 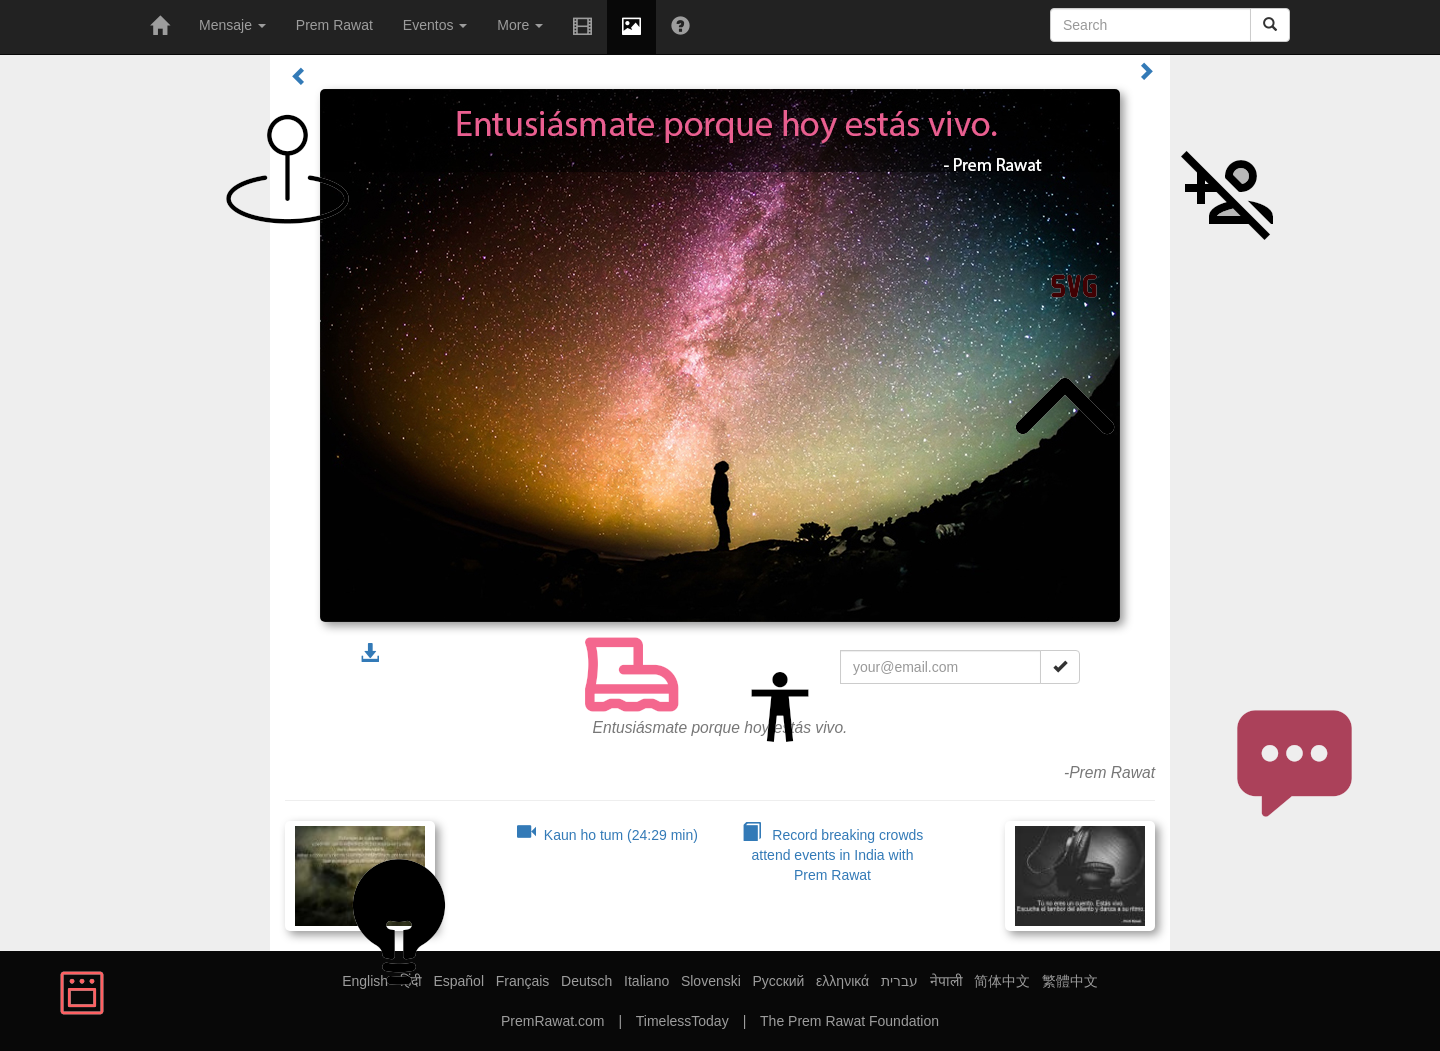 I want to click on accessibility settings, so click(x=780, y=707).